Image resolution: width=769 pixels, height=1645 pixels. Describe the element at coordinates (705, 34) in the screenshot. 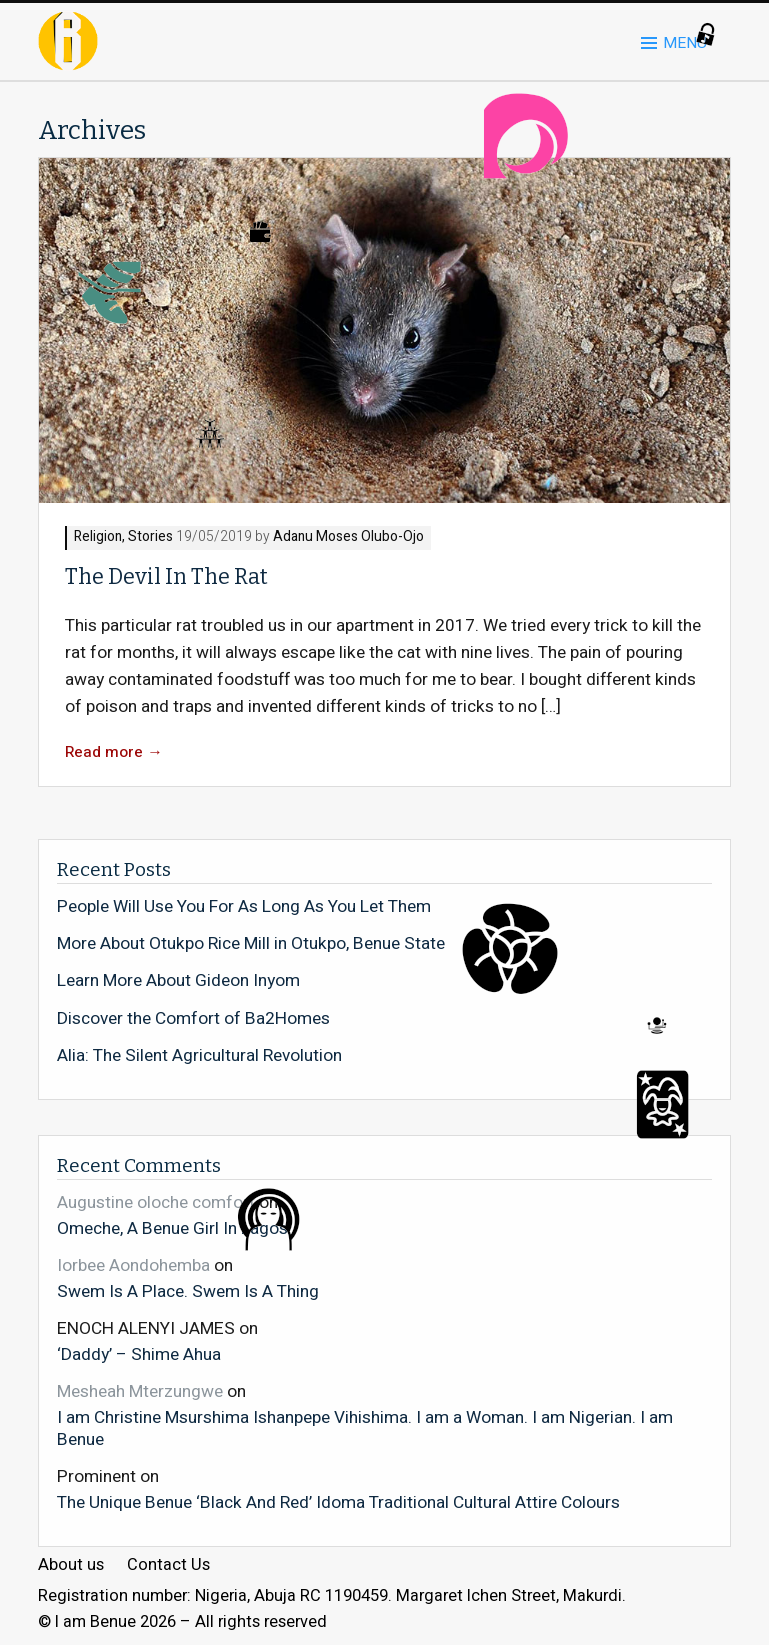

I see `mute or silence audio notifications` at that location.